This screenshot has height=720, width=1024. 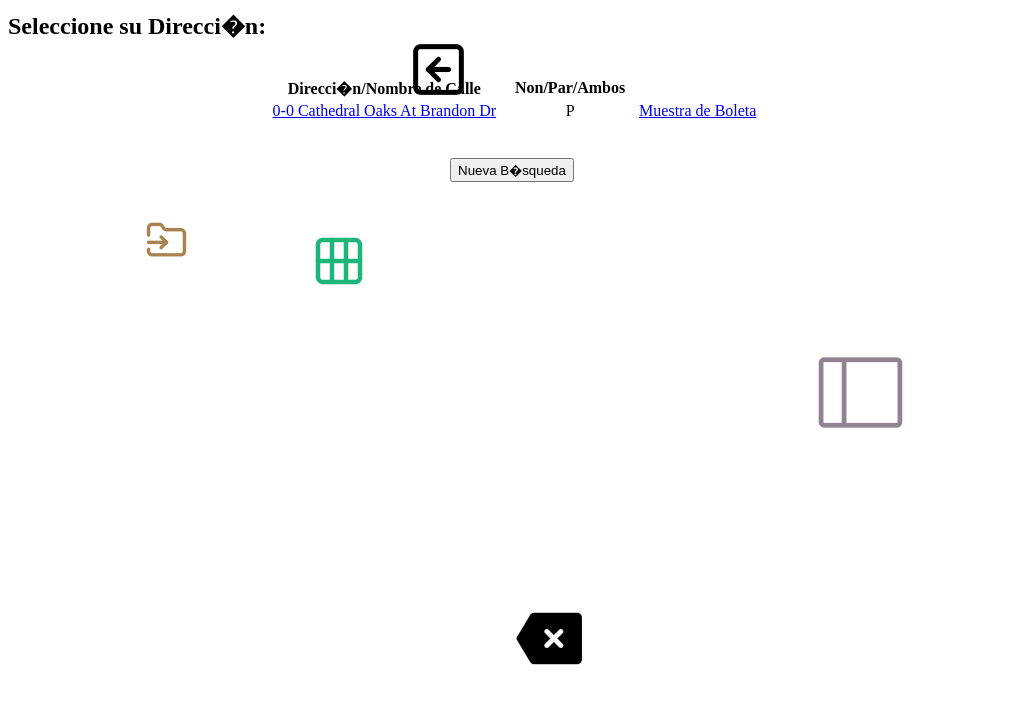 What do you see at coordinates (860, 392) in the screenshot?
I see `toggle sidebar panel visibility` at bounding box center [860, 392].